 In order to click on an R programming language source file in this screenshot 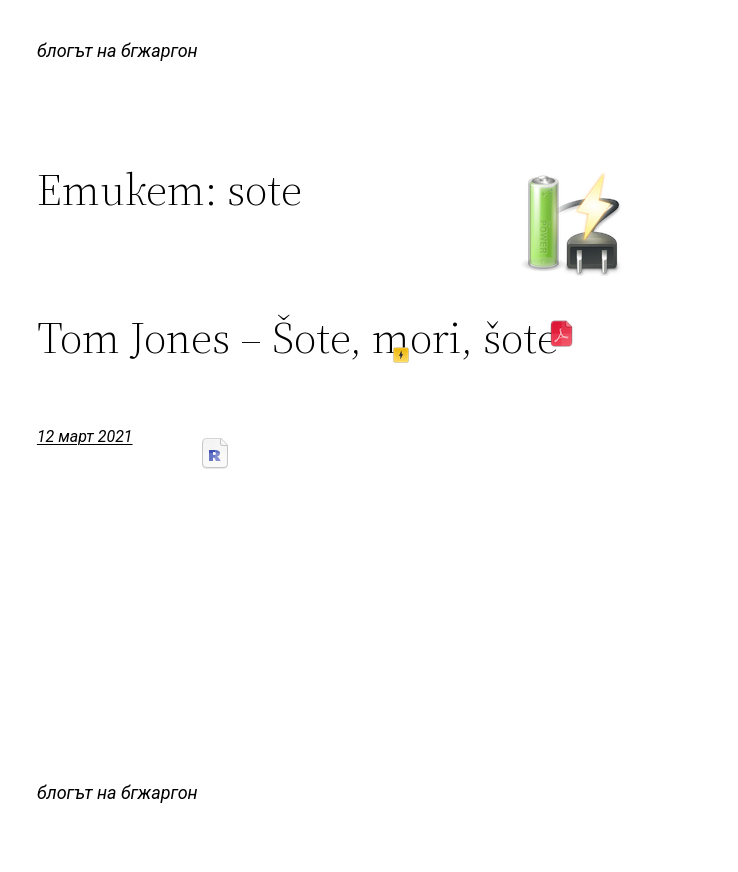, I will do `click(215, 453)`.